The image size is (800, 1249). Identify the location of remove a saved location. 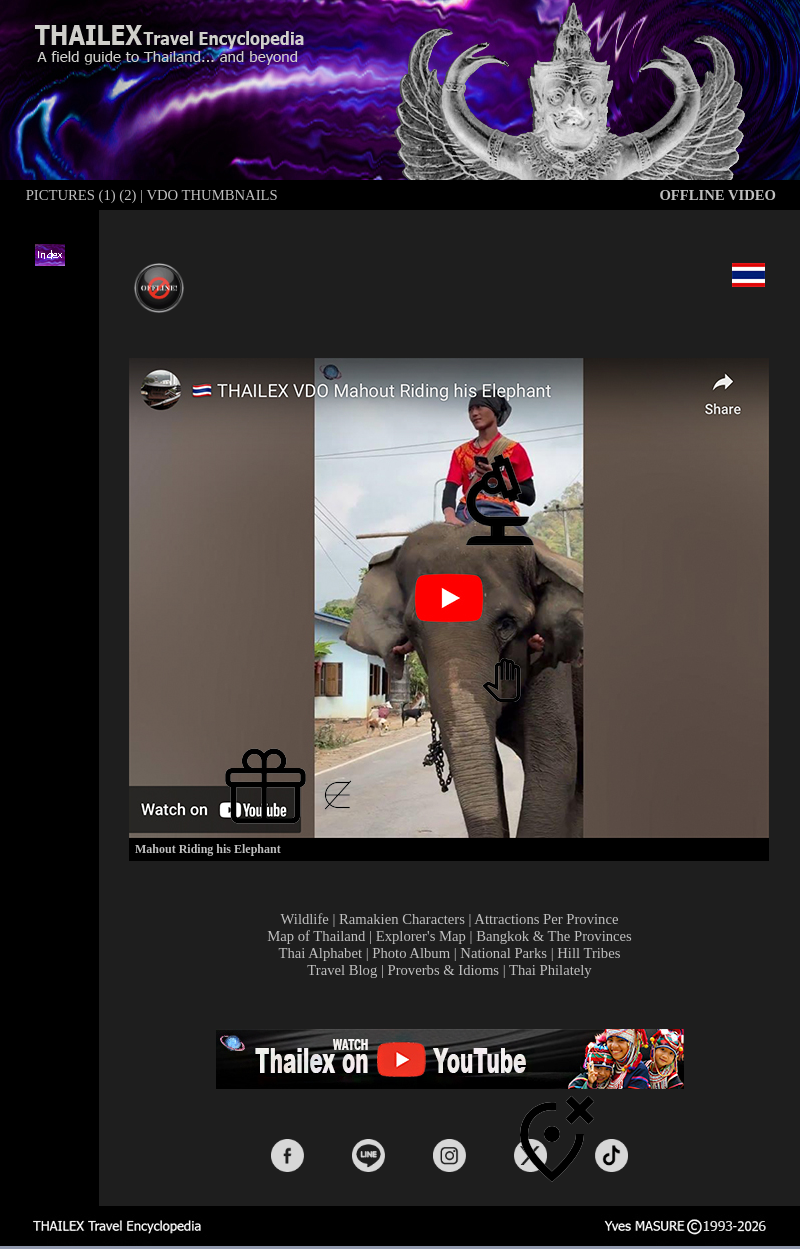
(552, 1138).